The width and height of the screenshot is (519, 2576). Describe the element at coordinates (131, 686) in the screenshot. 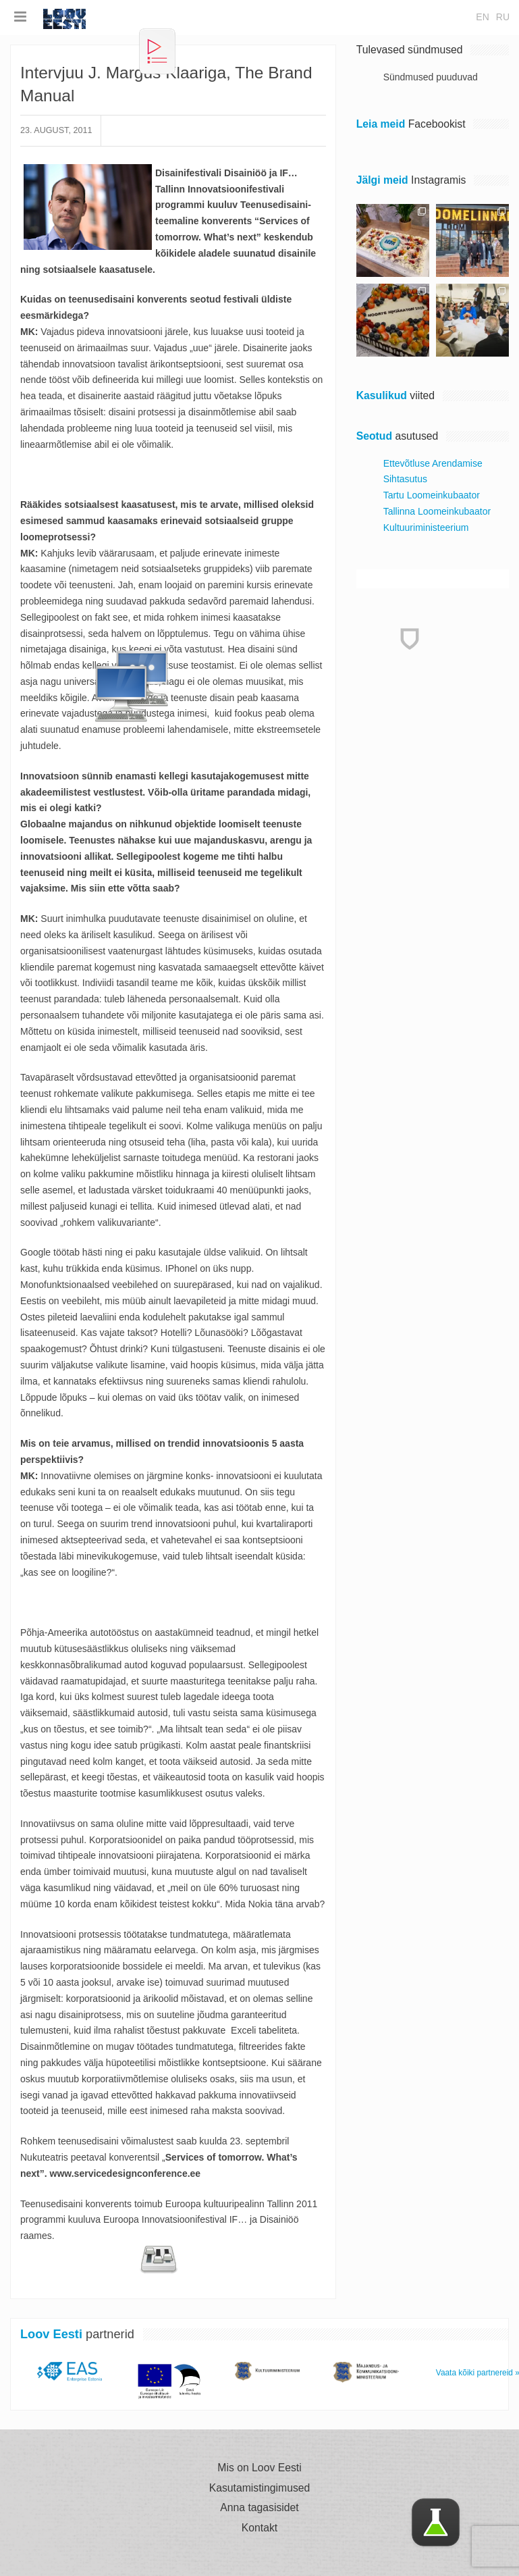

I see `indicates incoming network data transfer` at that location.